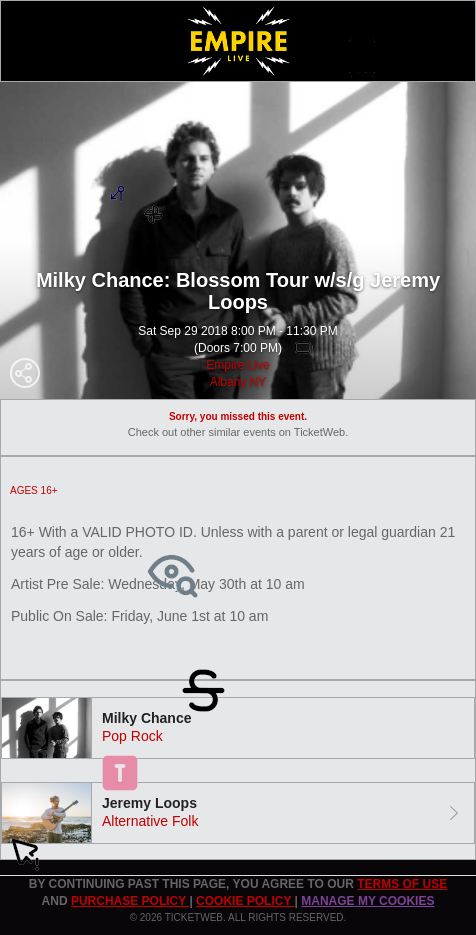 This screenshot has width=476, height=935. What do you see at coordinates (26, 853) in the screenshot?
I see `cursor error or interaction warning` at bounding box center [26, 853].